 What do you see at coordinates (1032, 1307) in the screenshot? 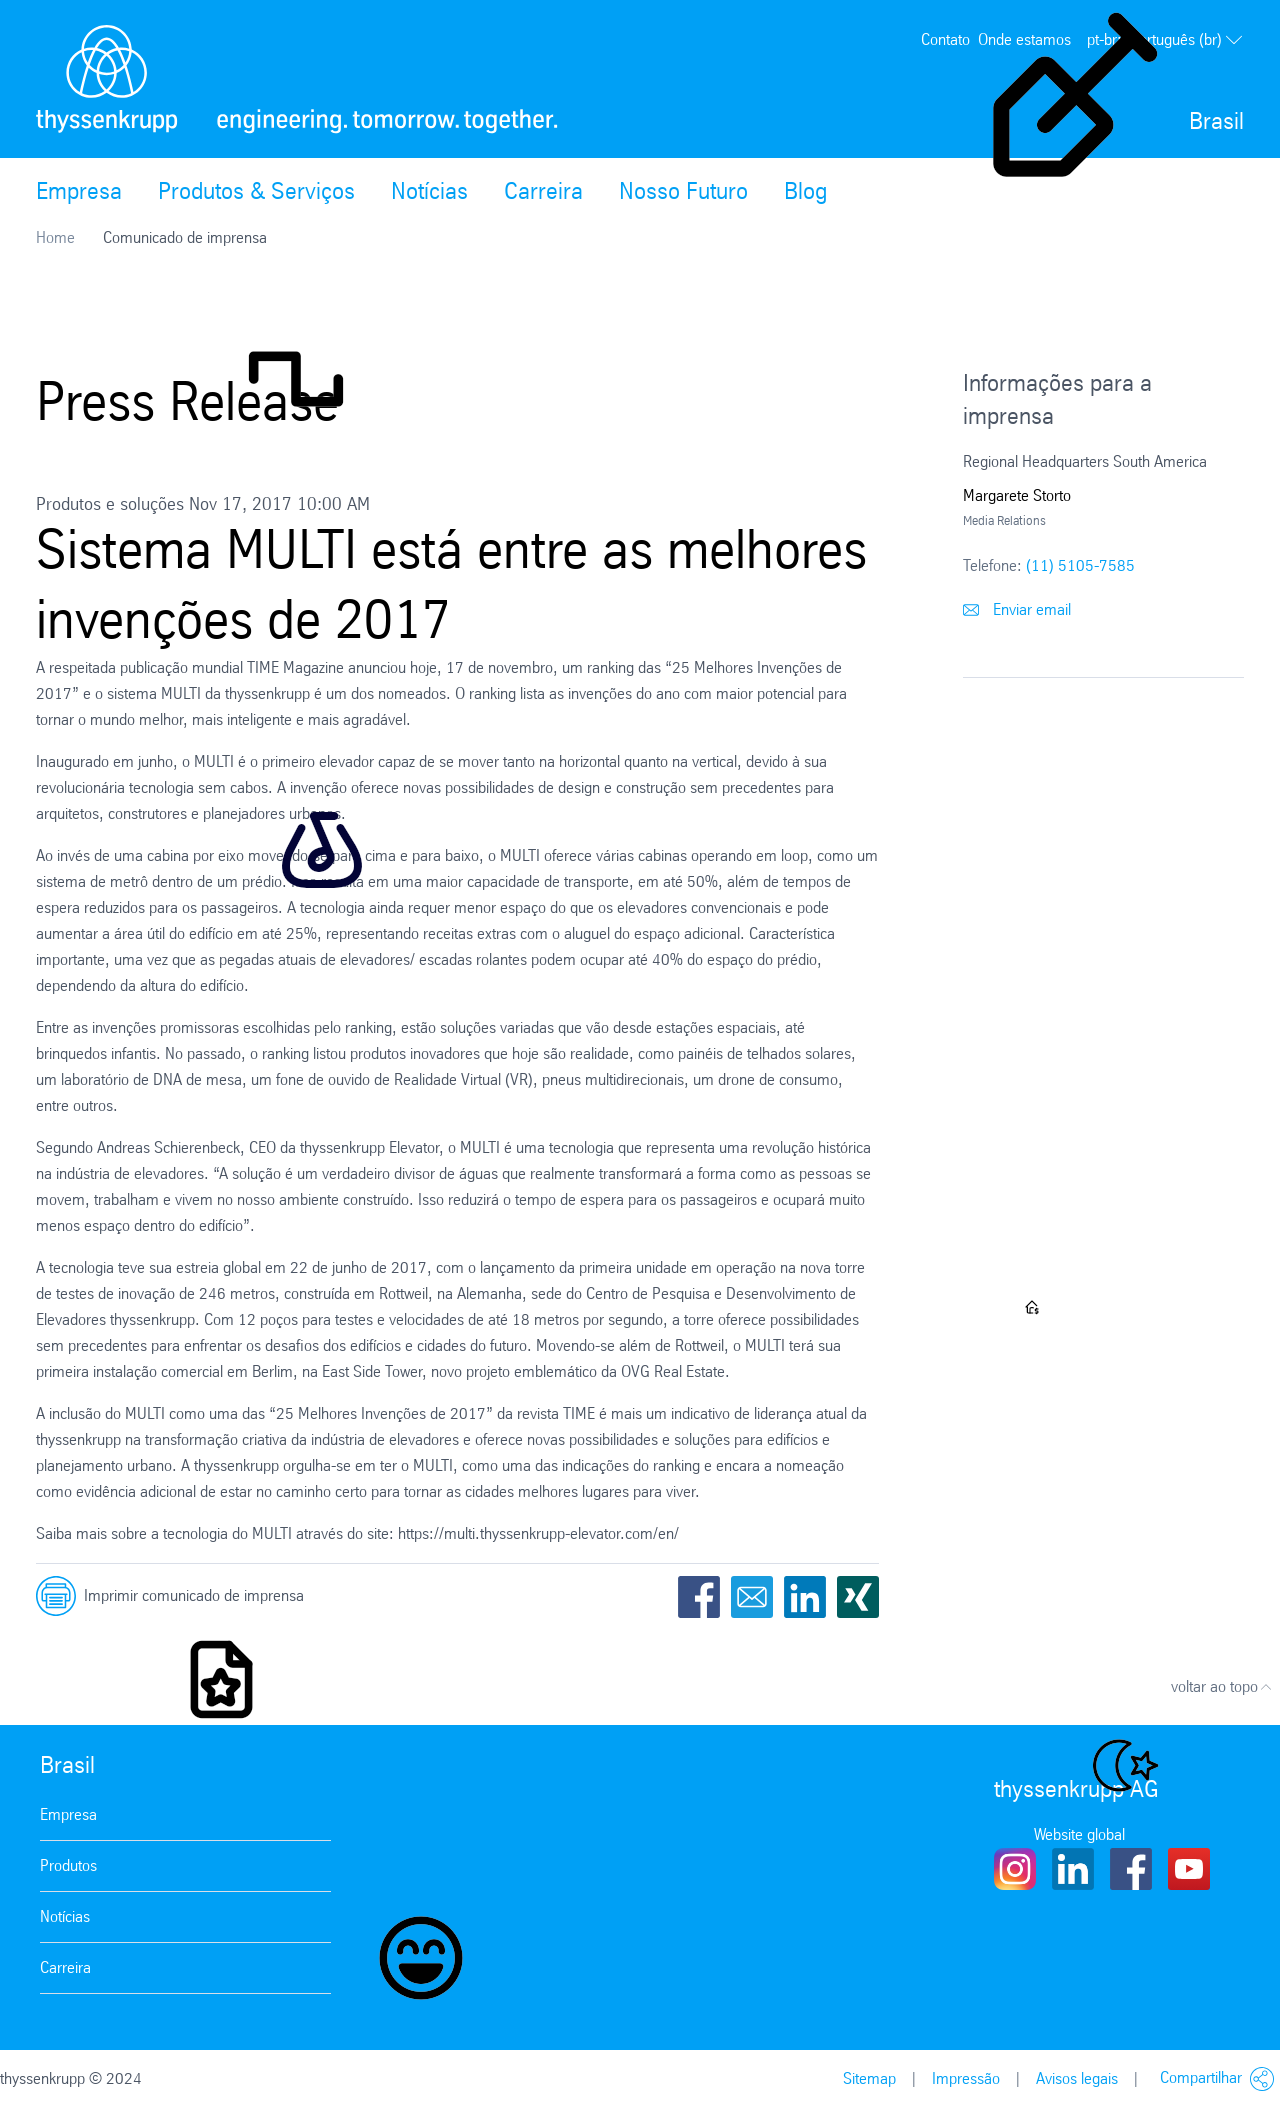
I see `view home financing or mortgage options` at bounding box center [1032, 1307].